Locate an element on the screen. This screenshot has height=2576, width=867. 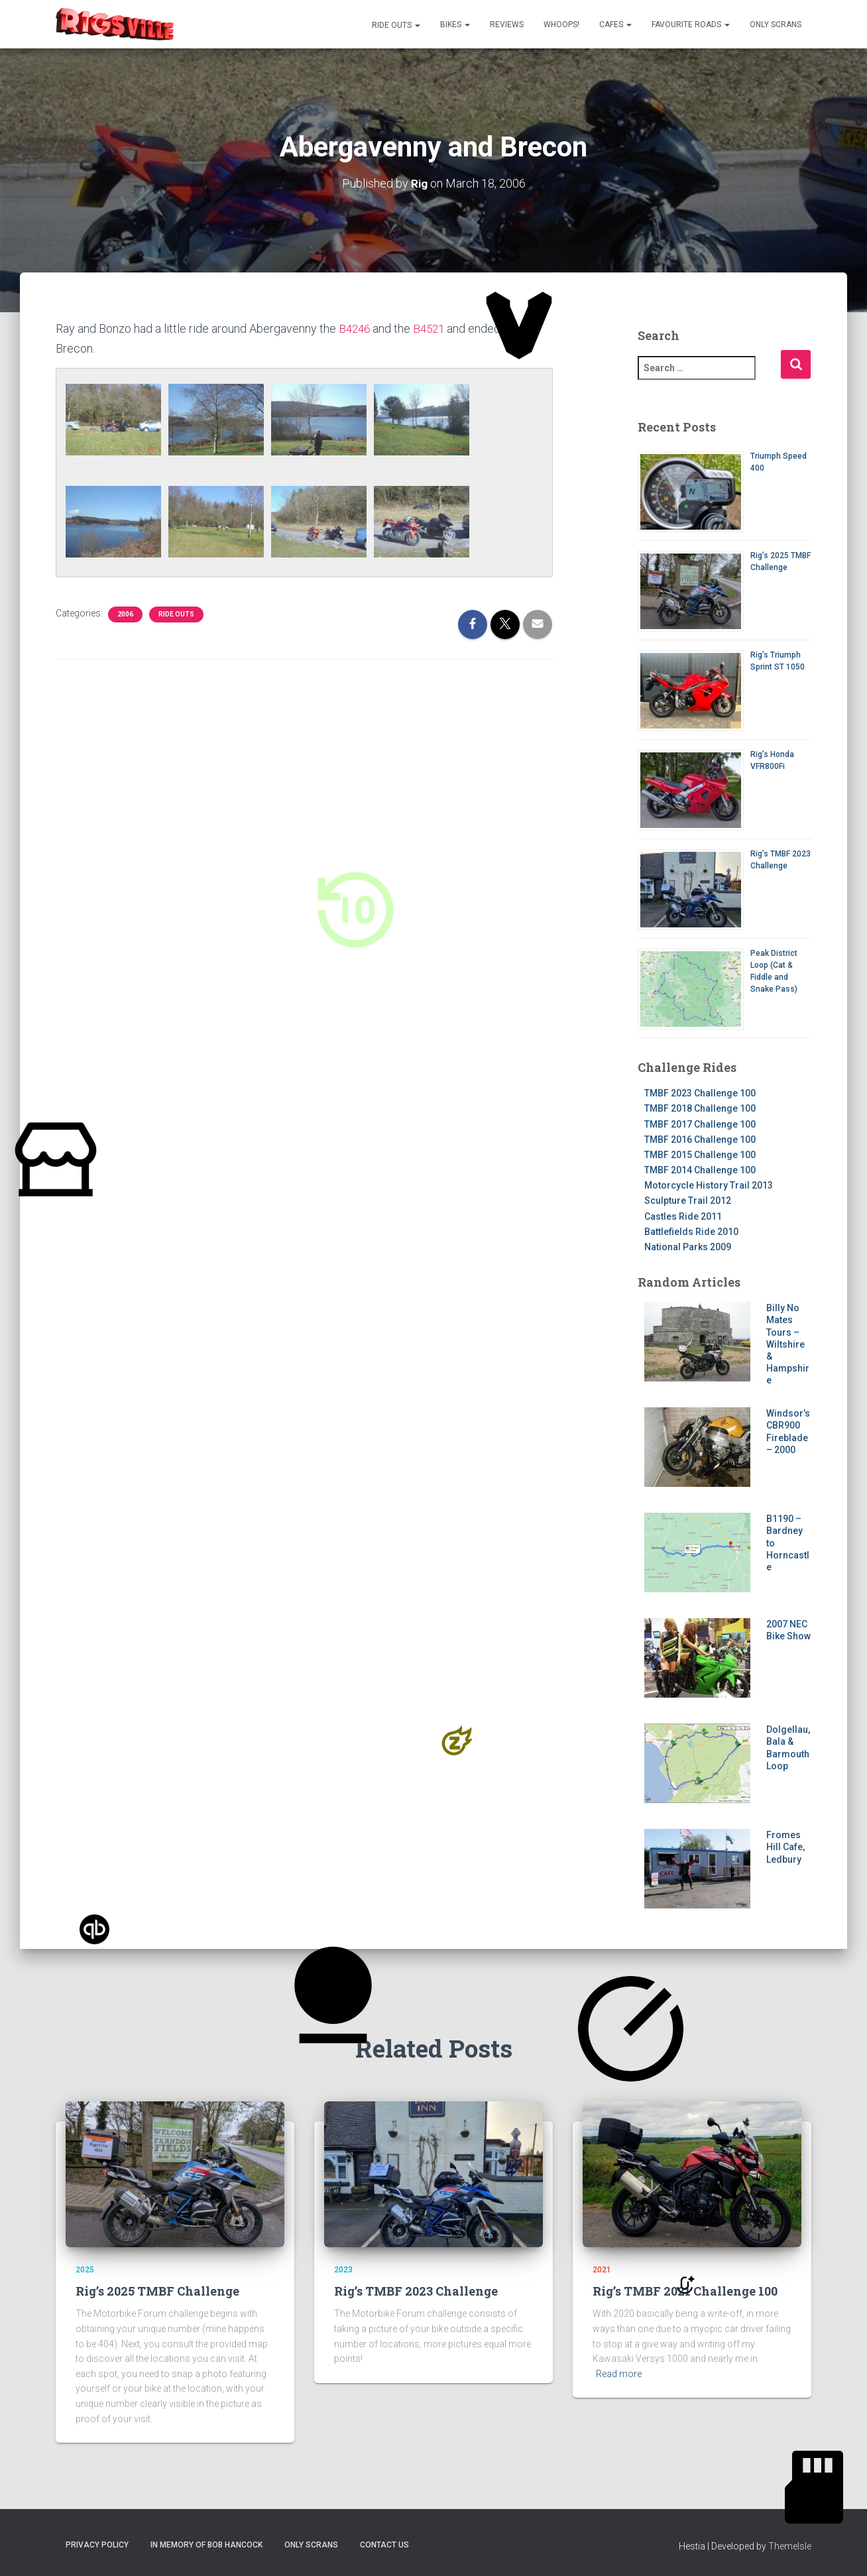
link to zcool profile or portfolio is located at coordinates (457, 1740).